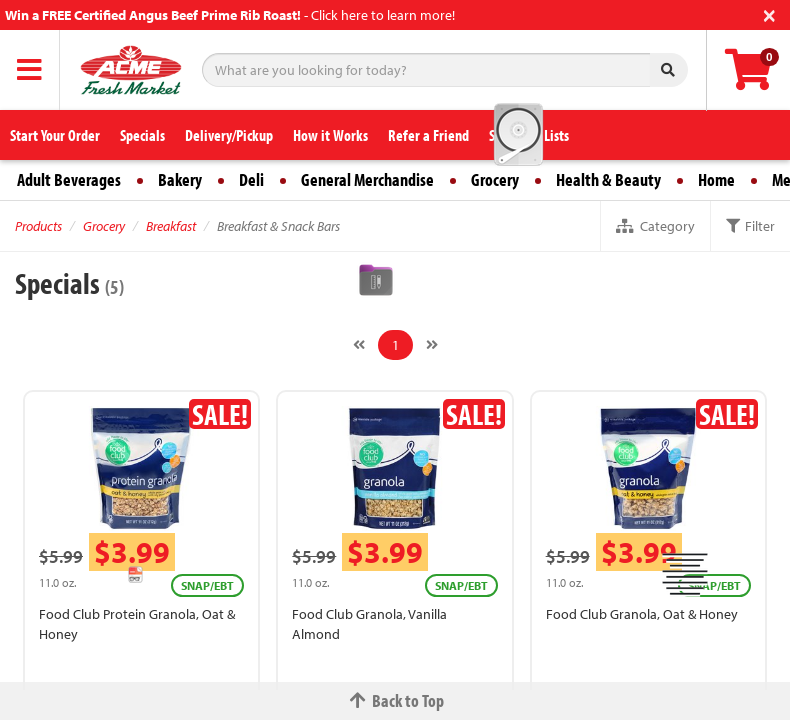 This screenshot has width=790, height=720. Describe the element at coordinates (376, 280) in the screenshot. I see `open templates folder` at that location.